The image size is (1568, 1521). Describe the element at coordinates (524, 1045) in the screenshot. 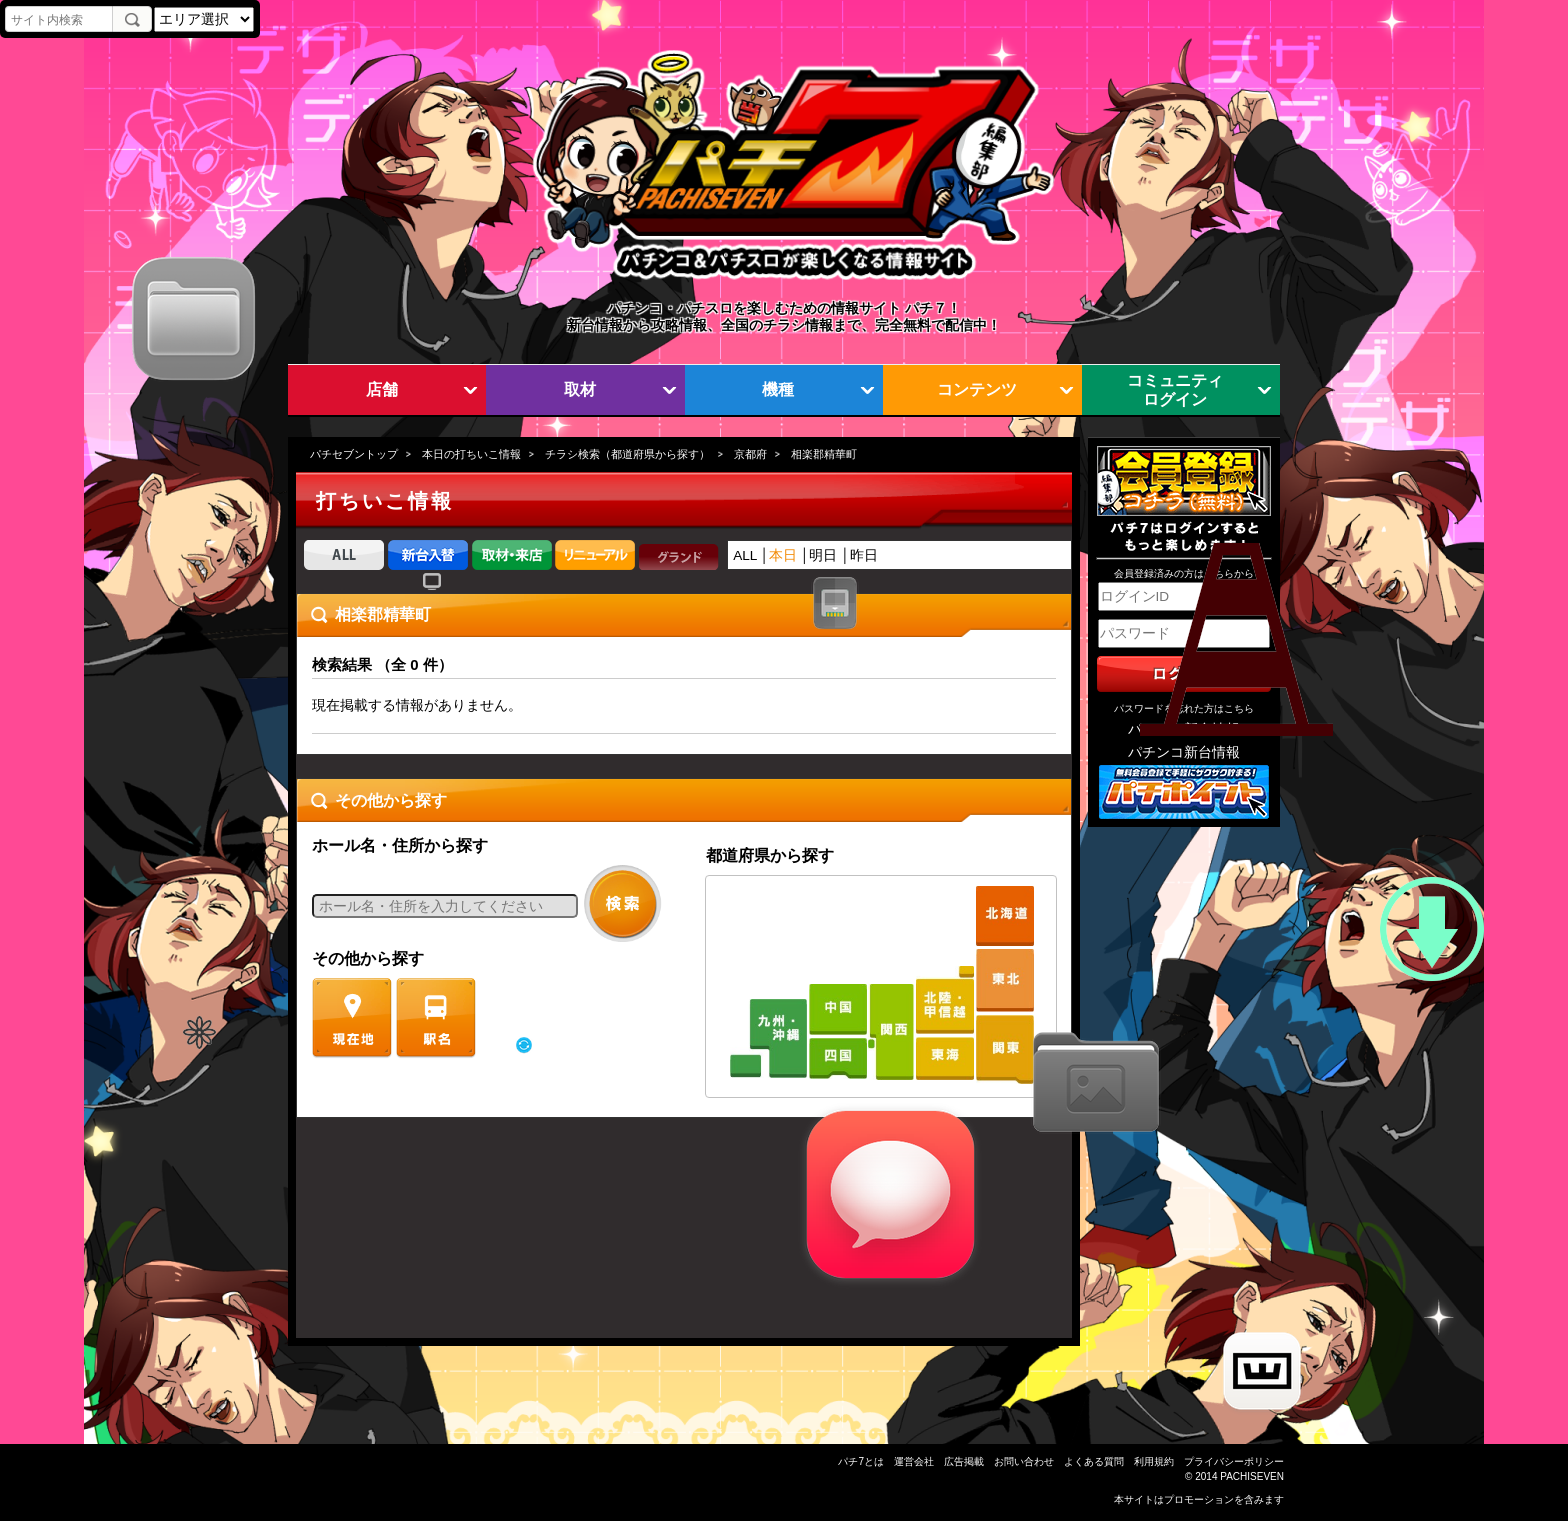

I see `indicates file is syncing with shared folder` at that location.